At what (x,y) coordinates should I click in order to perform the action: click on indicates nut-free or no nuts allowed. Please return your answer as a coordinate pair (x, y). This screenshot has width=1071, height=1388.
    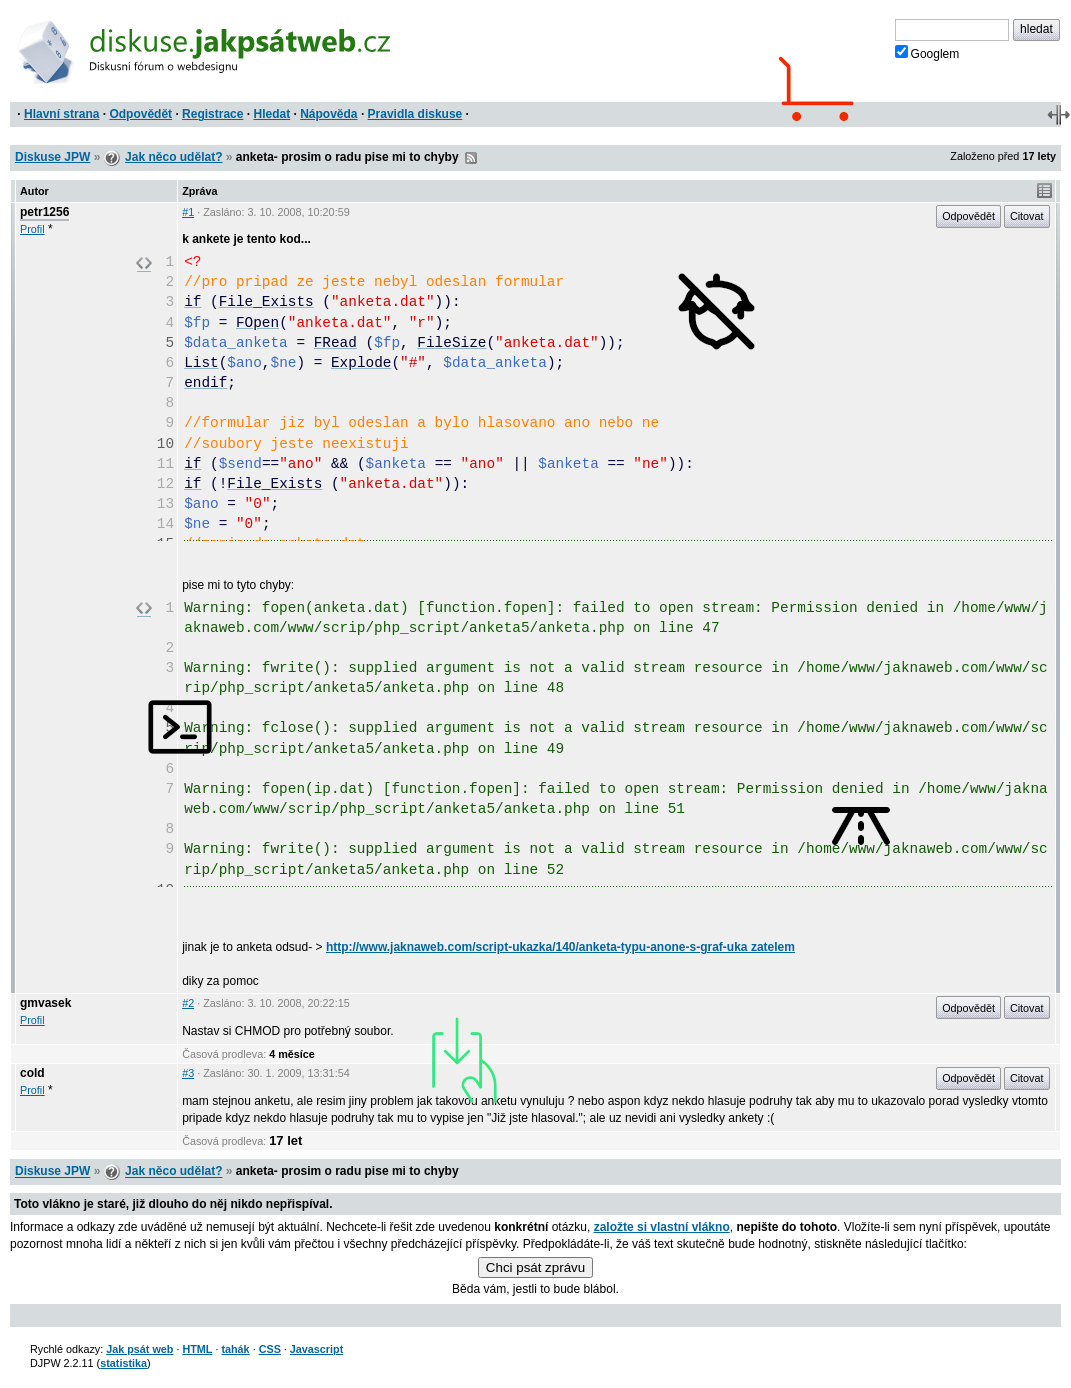
    Looking at the image, I should click on (716, 311).